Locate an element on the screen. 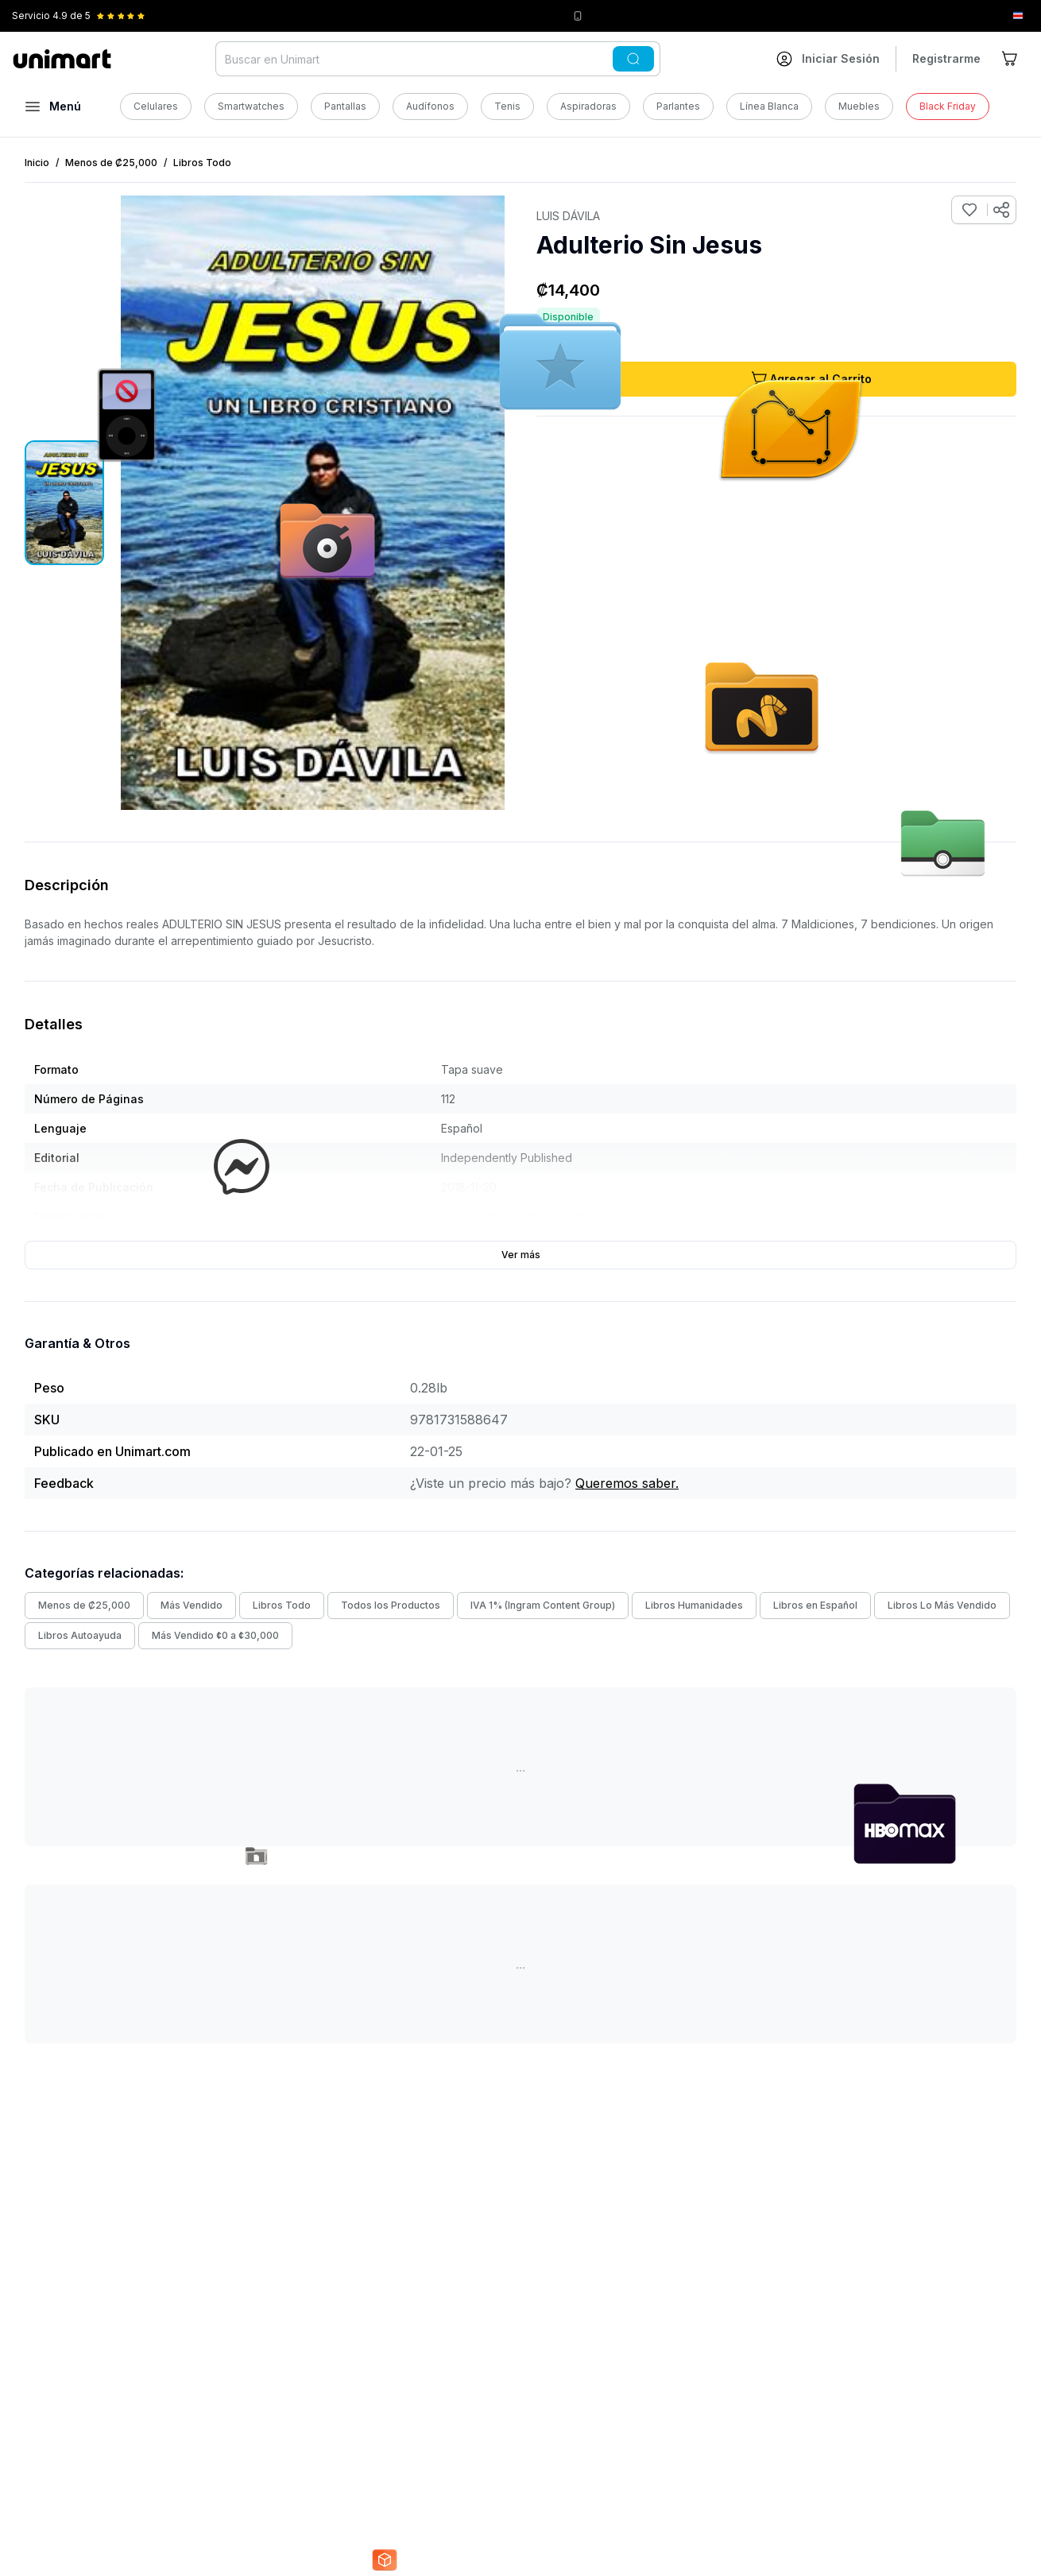 This screenshot has width=1041, height=2576. open your bookmarked files folder is located at coordinates (560, 362).